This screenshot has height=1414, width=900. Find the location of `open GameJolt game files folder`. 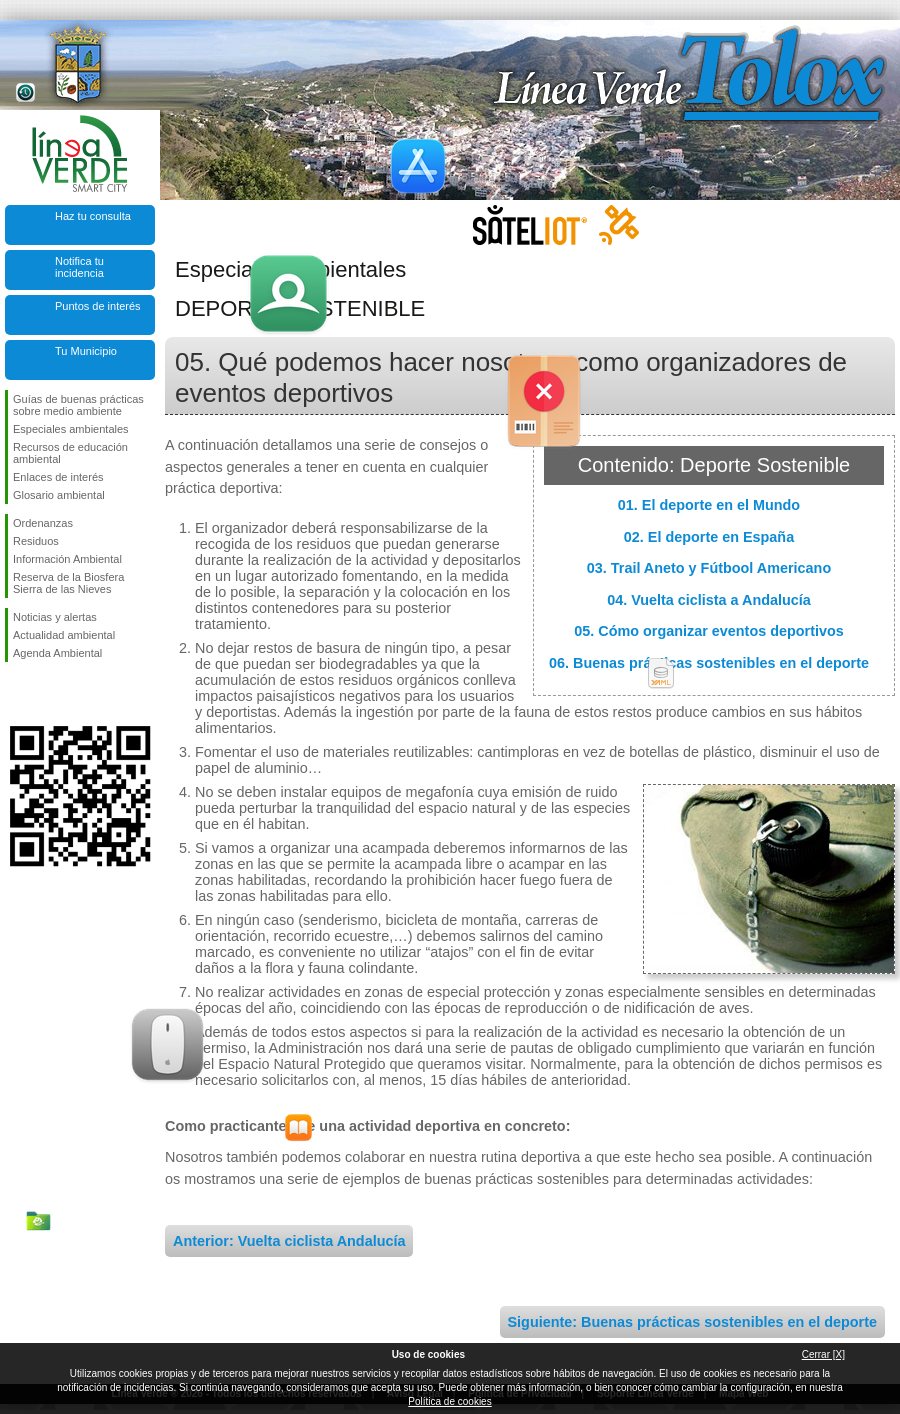

open GameJolt game files folder is located at coordinates (38, 1221).